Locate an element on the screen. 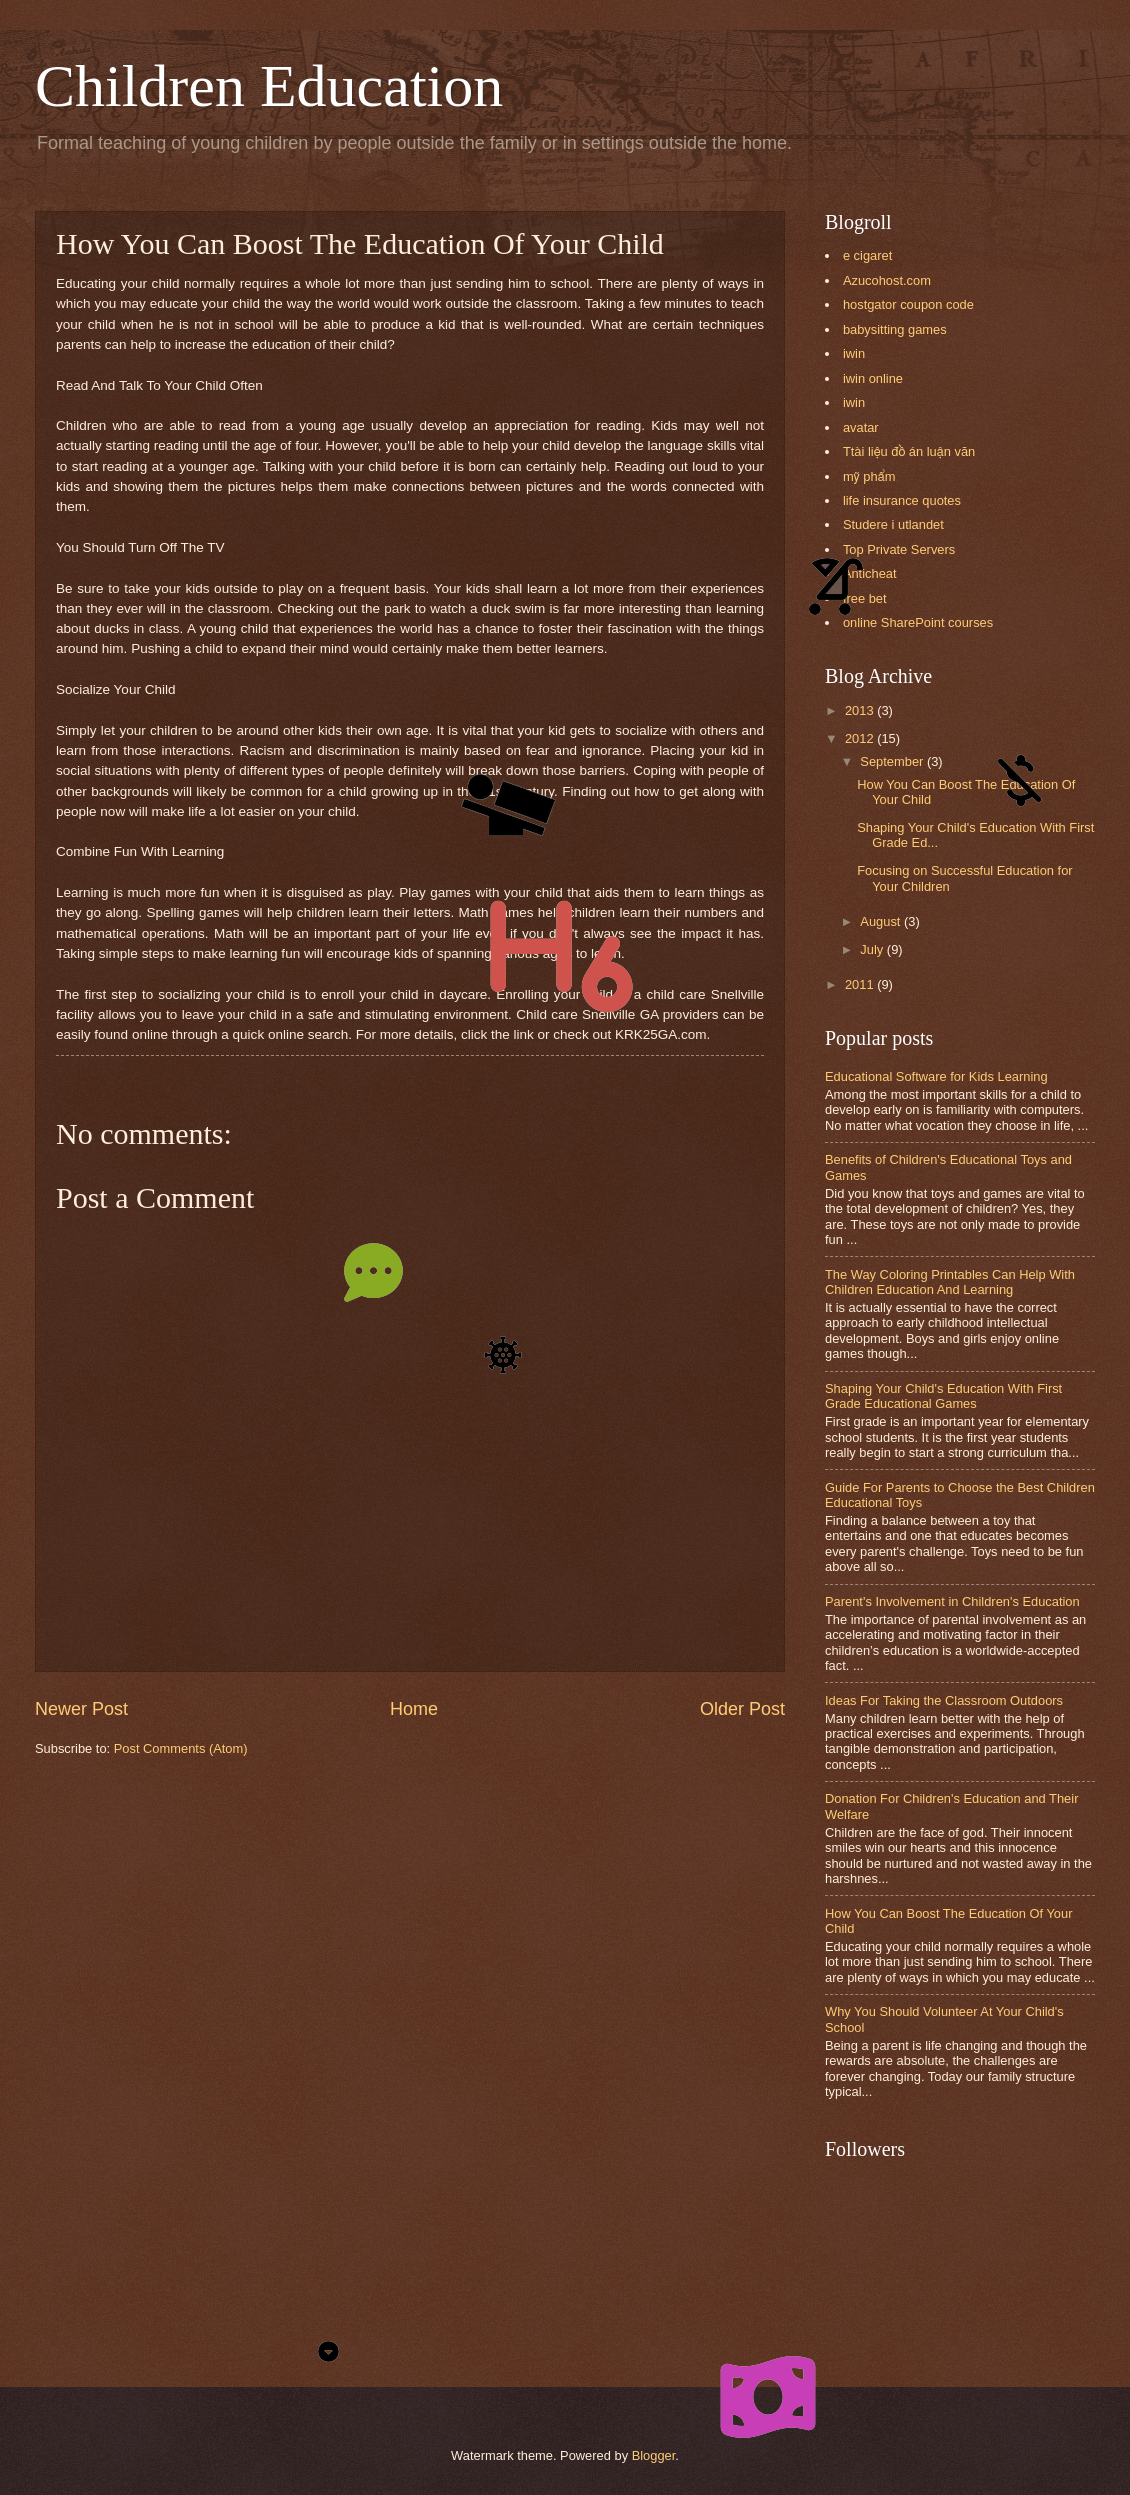  open the comments section is located at coordinates (373, 1272).